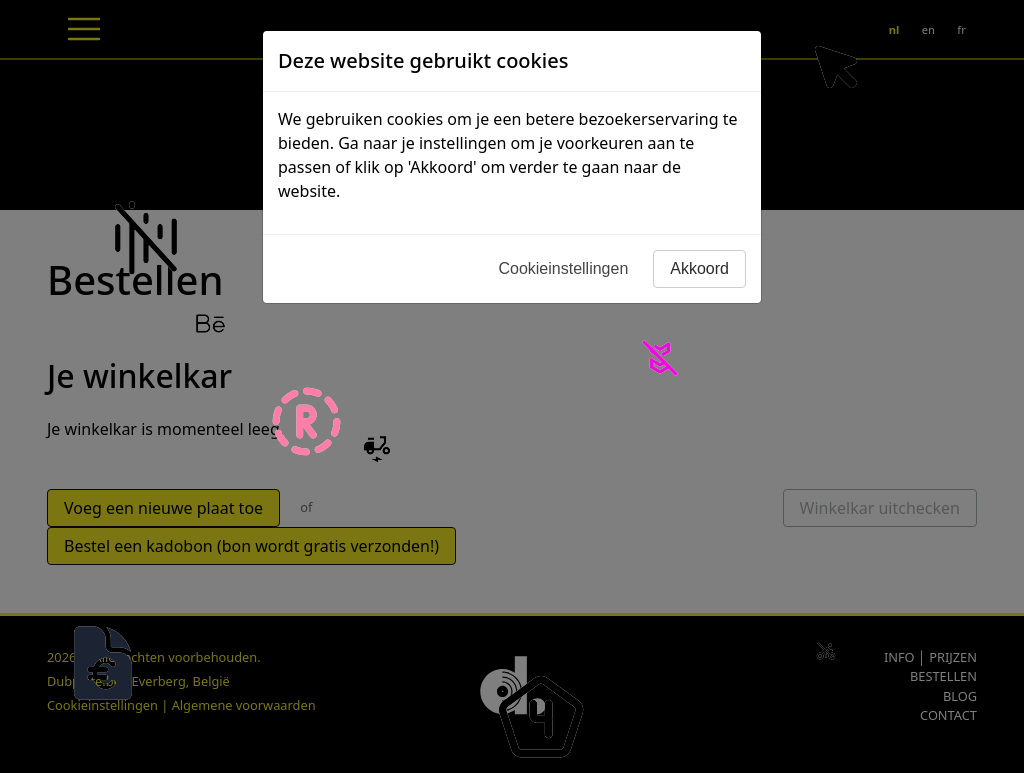  I want to click on select electric moped as transportation mode, so click(377, 448).